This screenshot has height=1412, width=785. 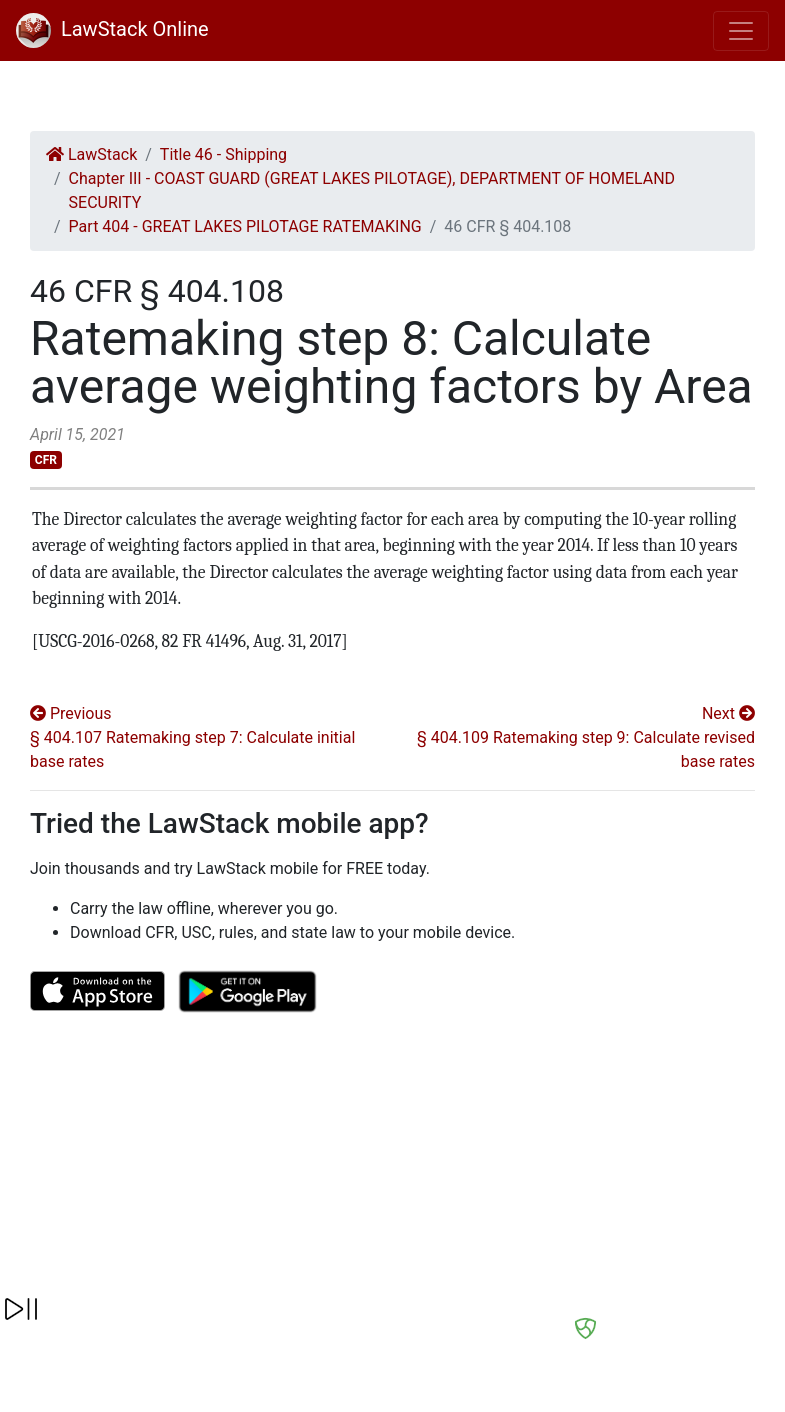 I want to click on NEM cryptocurrency logo, so click(x=585, y=1328).